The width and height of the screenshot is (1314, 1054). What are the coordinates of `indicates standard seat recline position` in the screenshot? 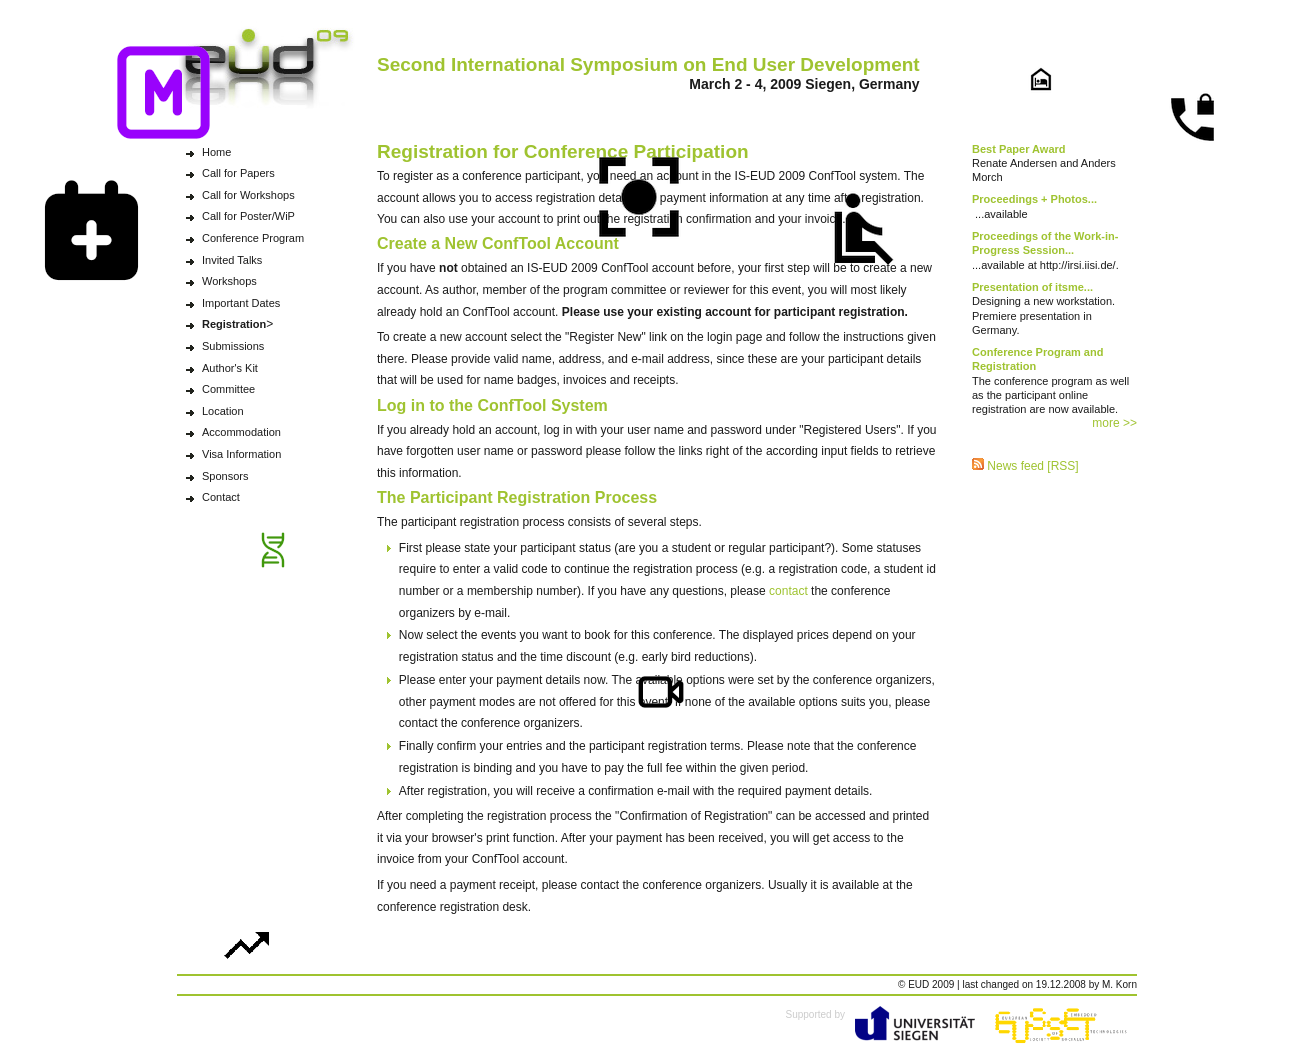 It's located at (864, 230).